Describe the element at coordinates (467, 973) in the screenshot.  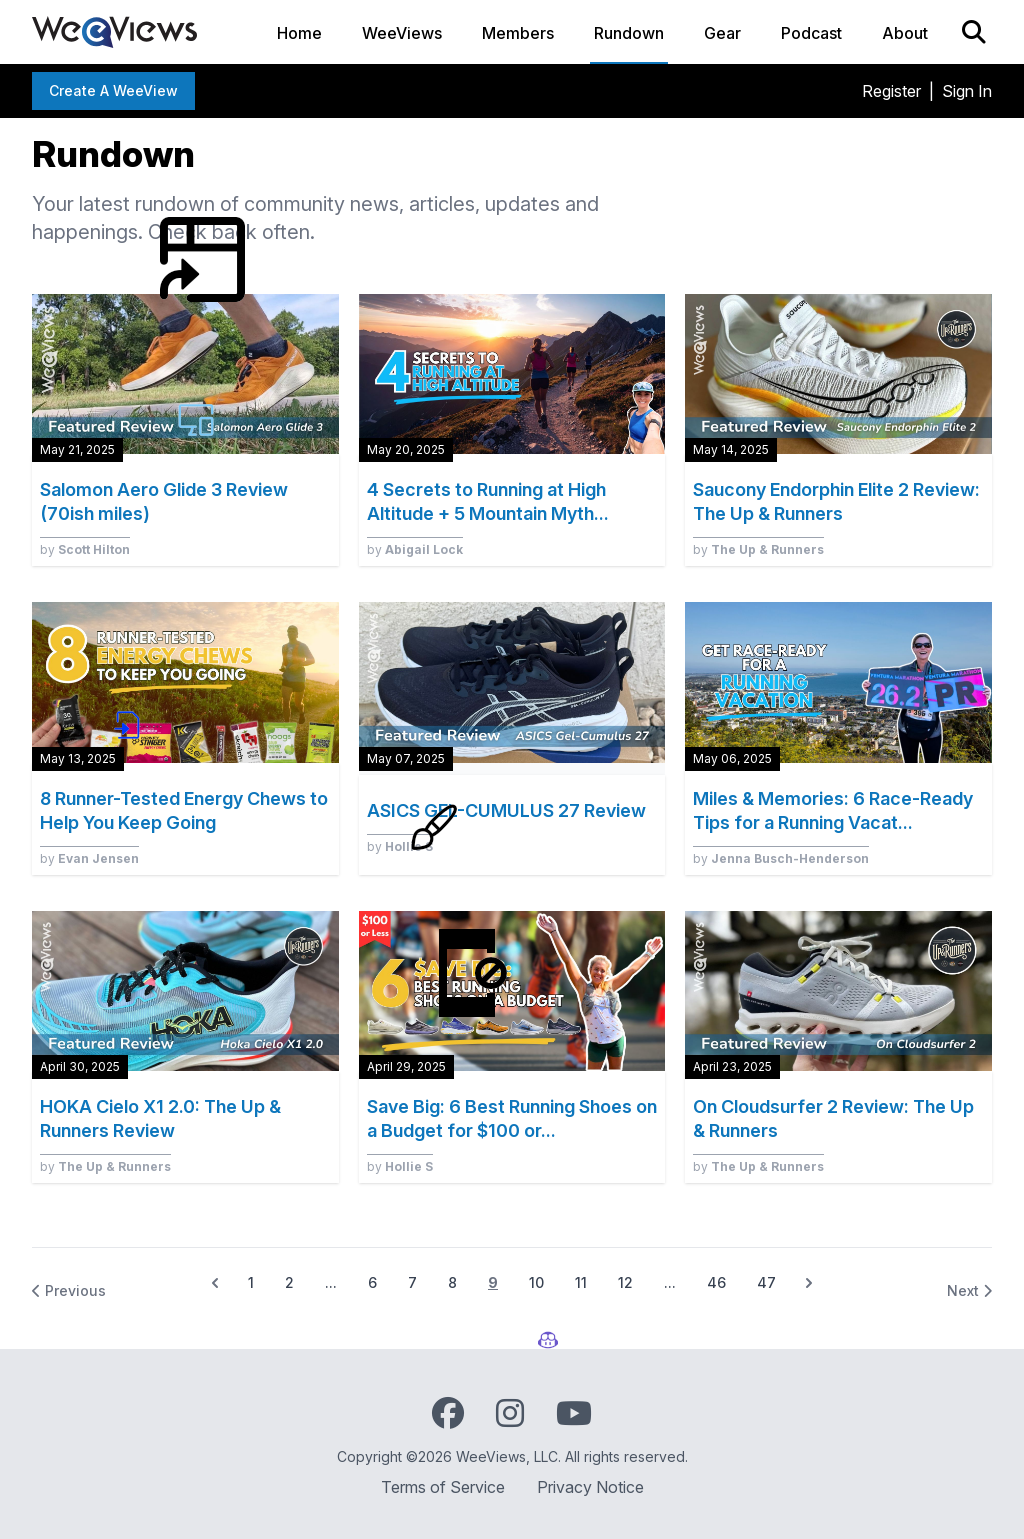
I see `block or restrict an app` at that location.